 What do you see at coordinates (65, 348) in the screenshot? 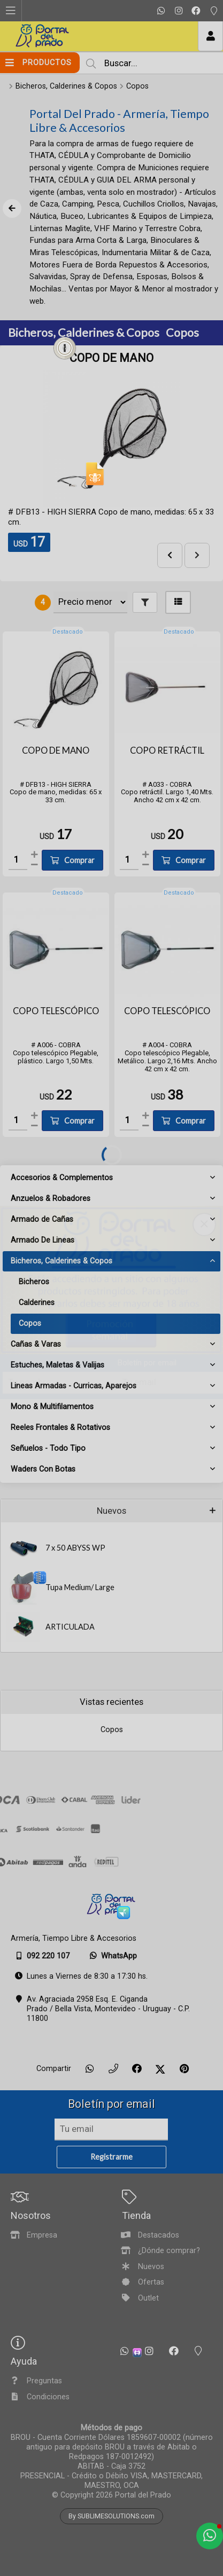
I see `open passwords and keys manager` at bounding box center [65, 348].